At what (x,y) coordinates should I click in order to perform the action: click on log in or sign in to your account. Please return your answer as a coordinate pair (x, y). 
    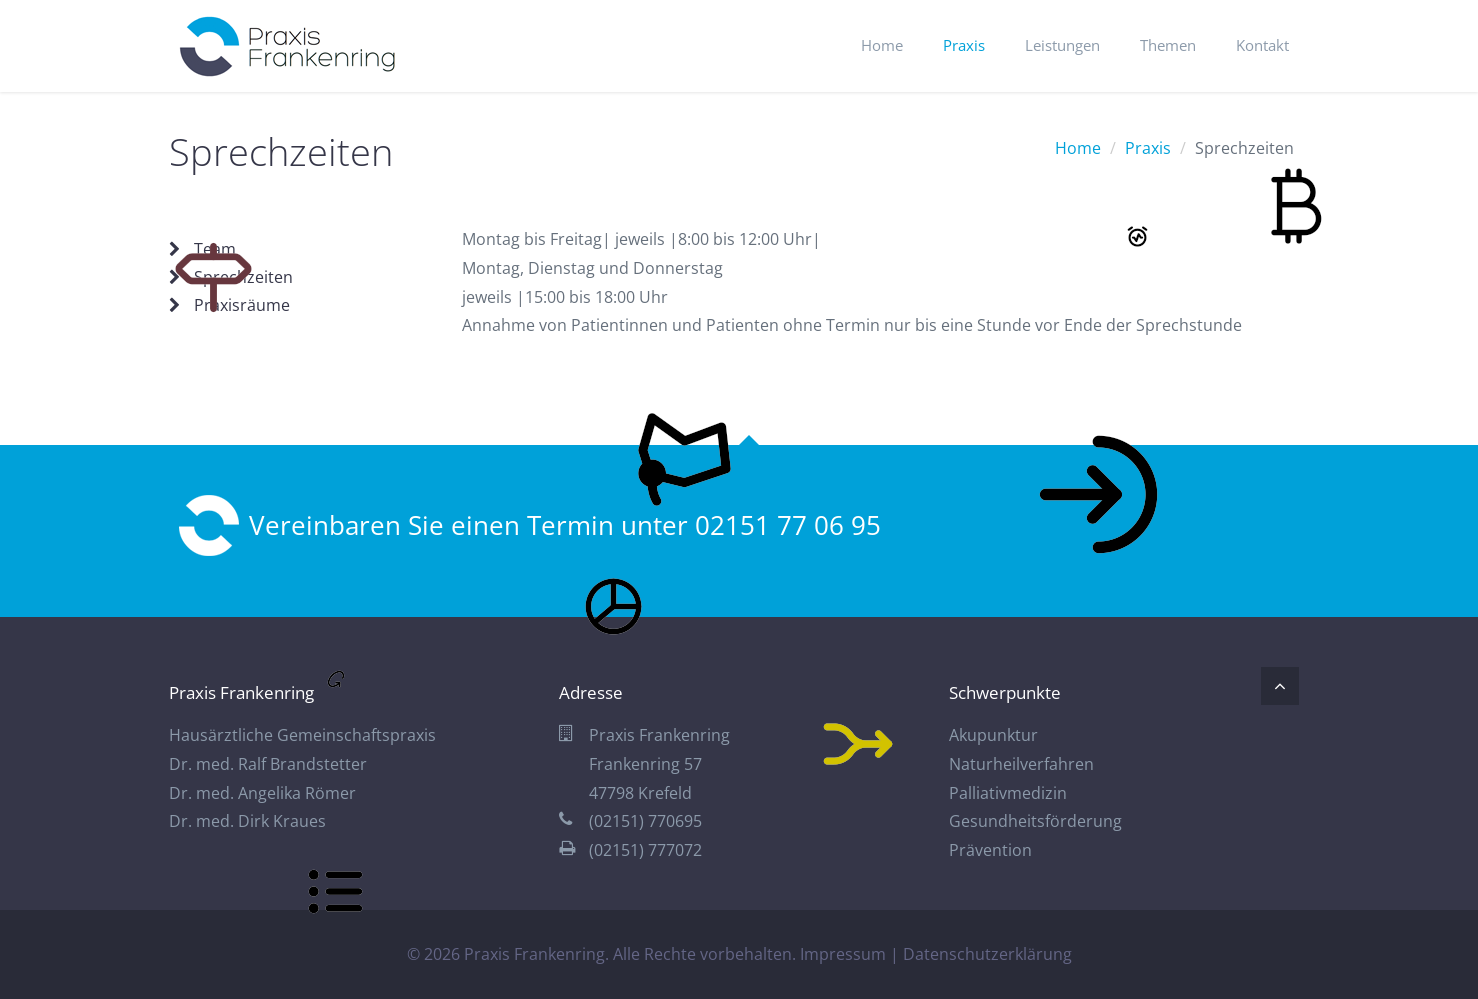
    Looking at the image, I should click on (1098, 494).